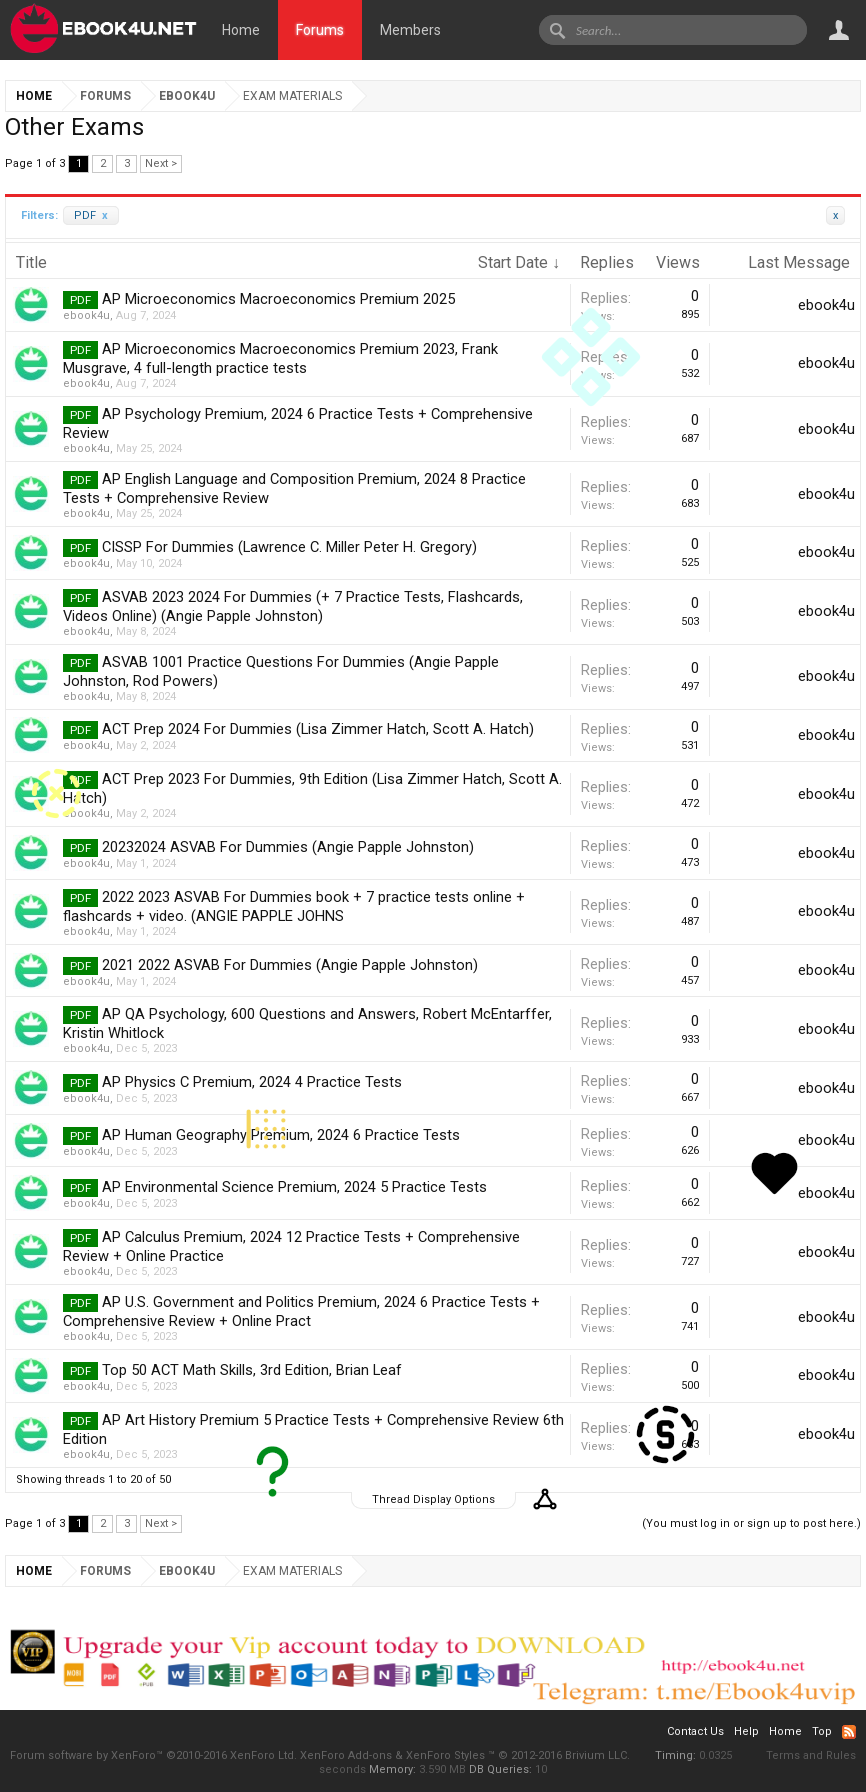 Image resolution: width=866 pixels, height=1792 pixels. What do you see at coordinates (266, 1129) in the screenshot?
I see `apply left border to selected cells` at bounding box center [266, 1129].